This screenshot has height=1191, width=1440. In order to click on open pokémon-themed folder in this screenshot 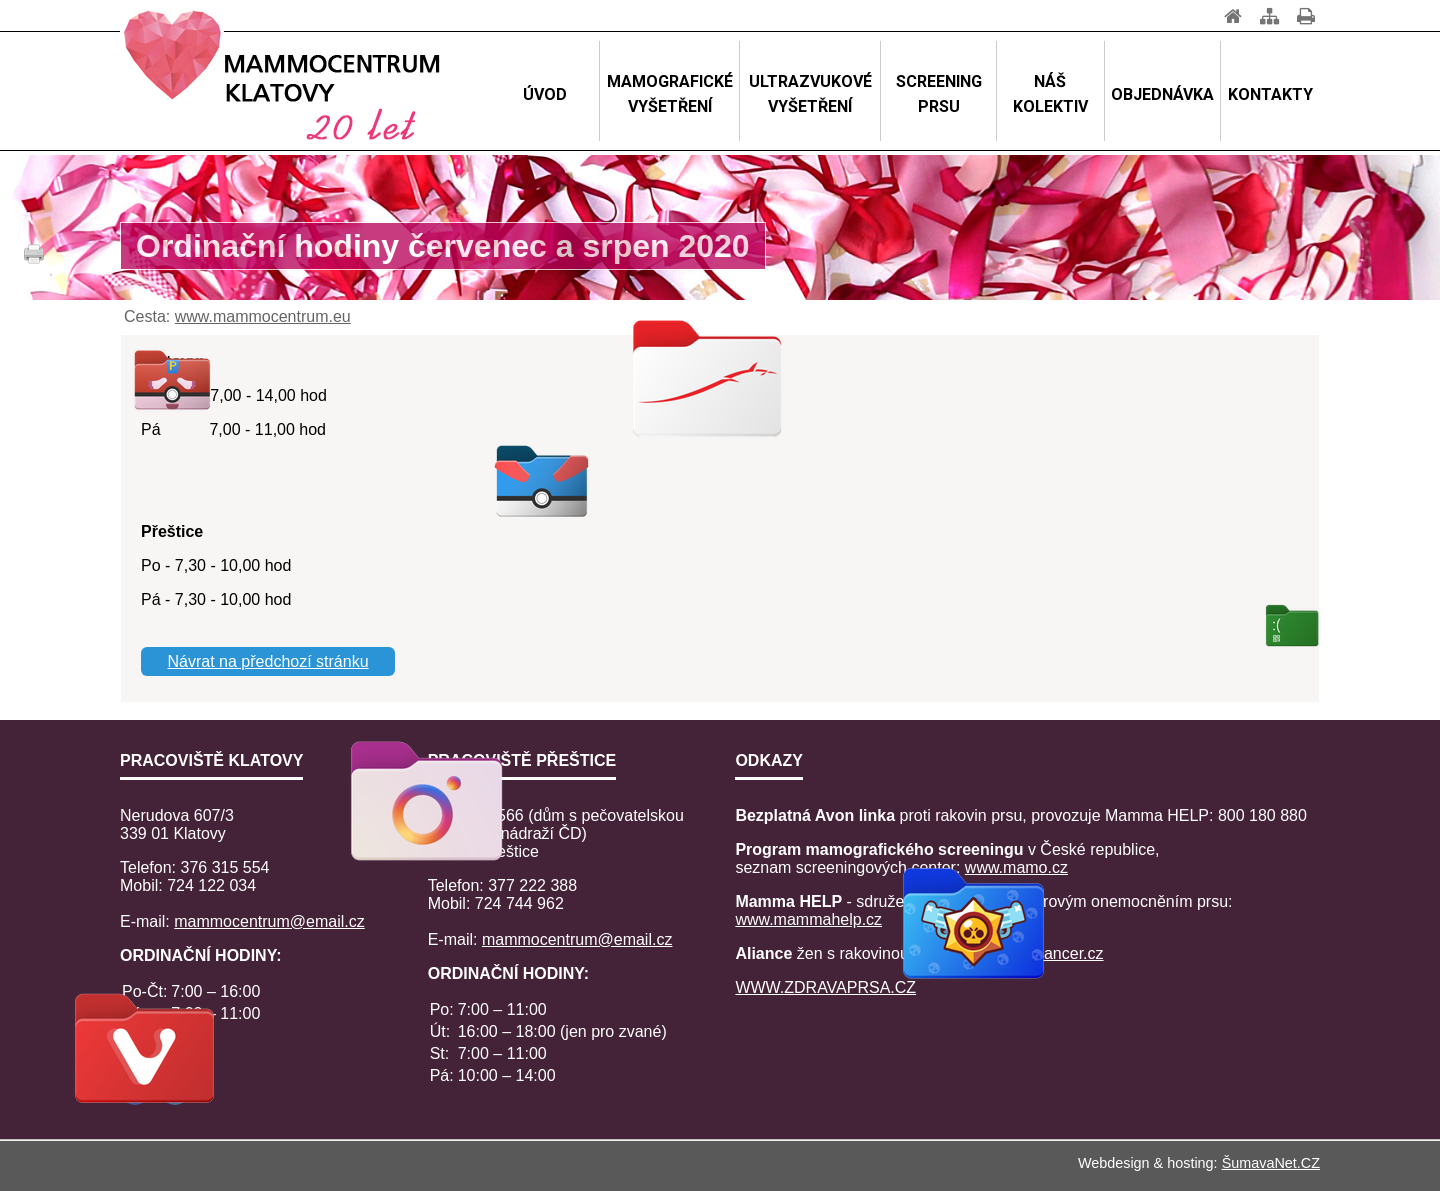, I will do `click(172, 382)`.